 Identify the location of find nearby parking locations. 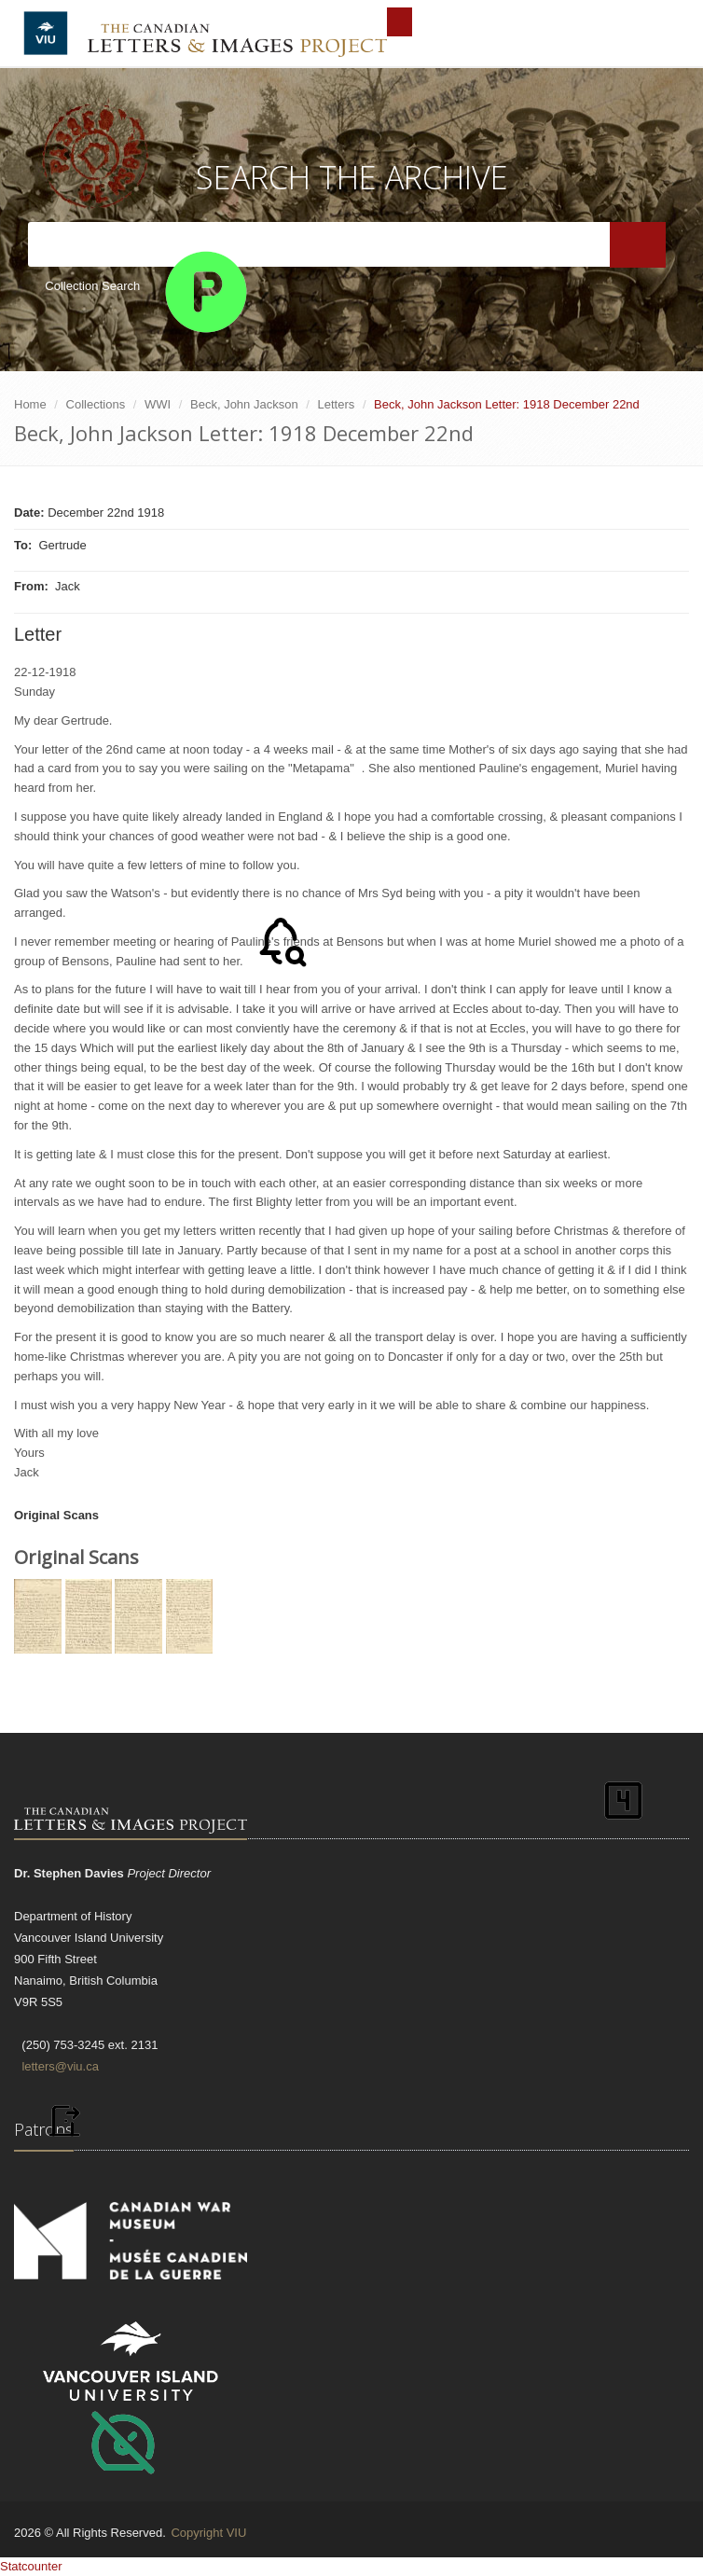
(206, 292).